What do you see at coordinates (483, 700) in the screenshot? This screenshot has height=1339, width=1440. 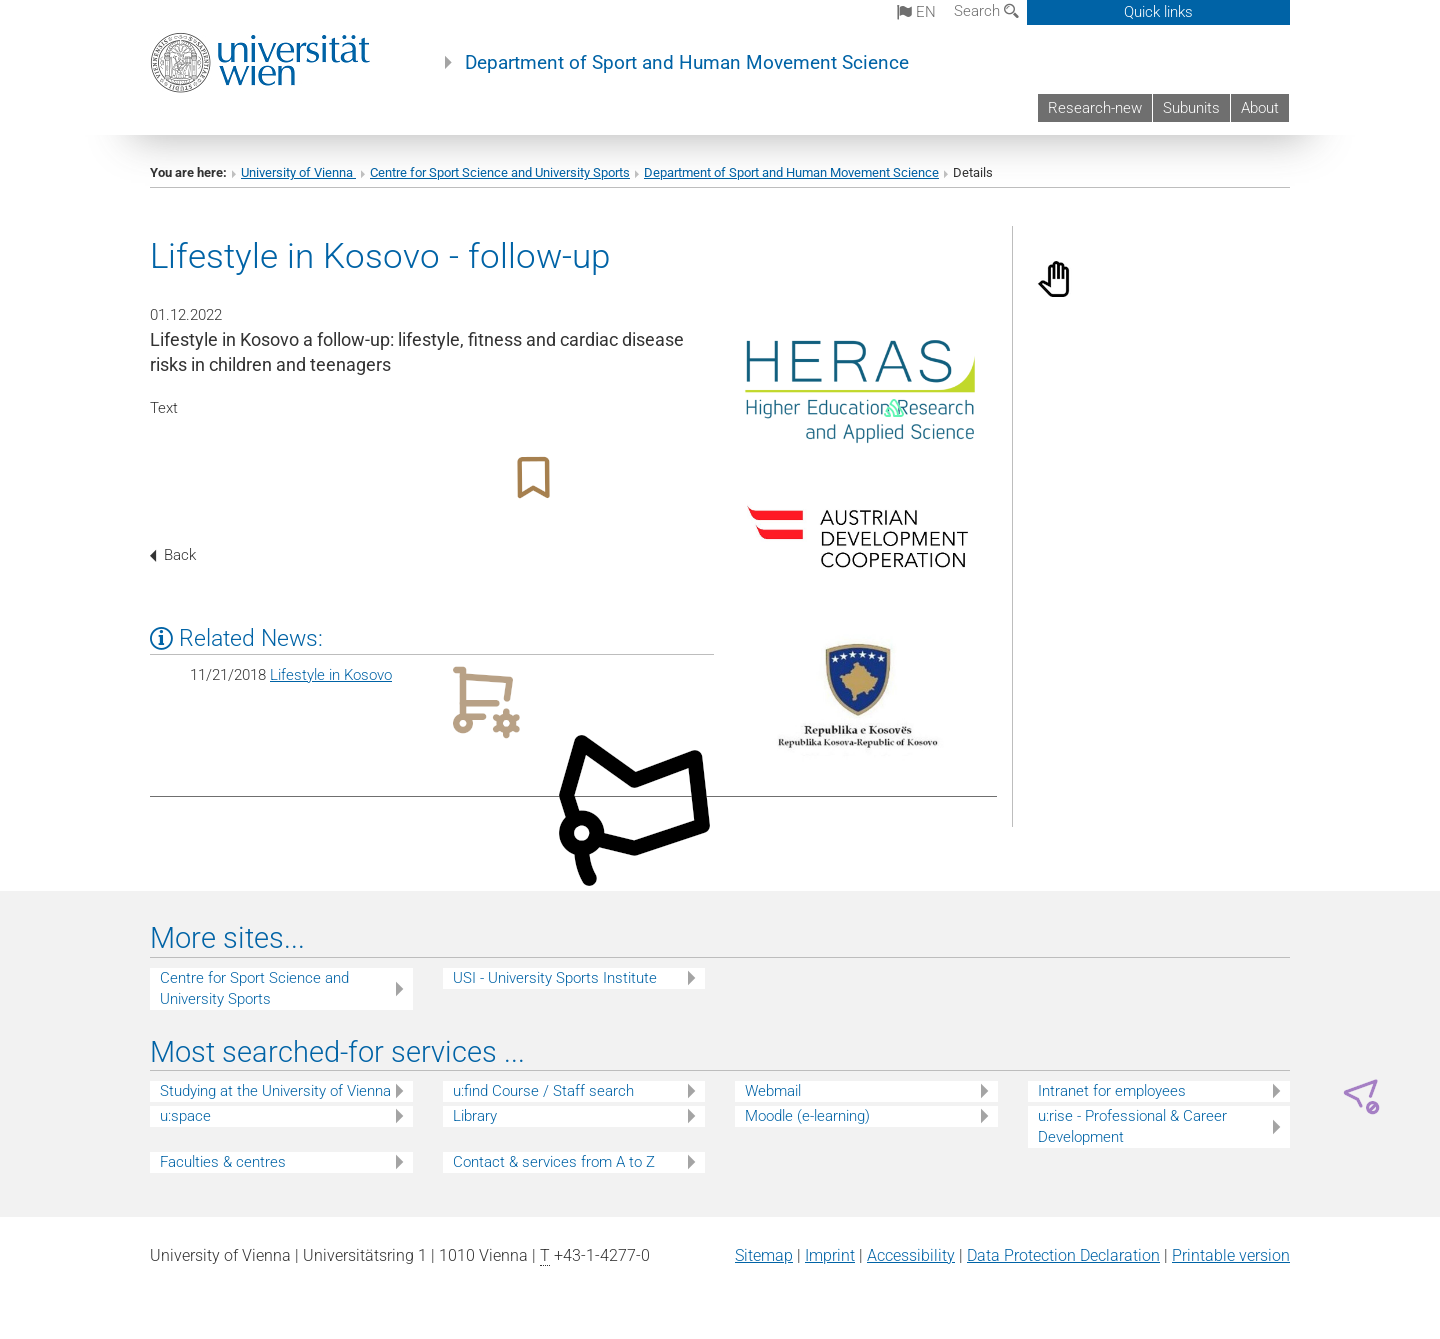 I see `access shopping cart settings` at bounding box center [483, 700].